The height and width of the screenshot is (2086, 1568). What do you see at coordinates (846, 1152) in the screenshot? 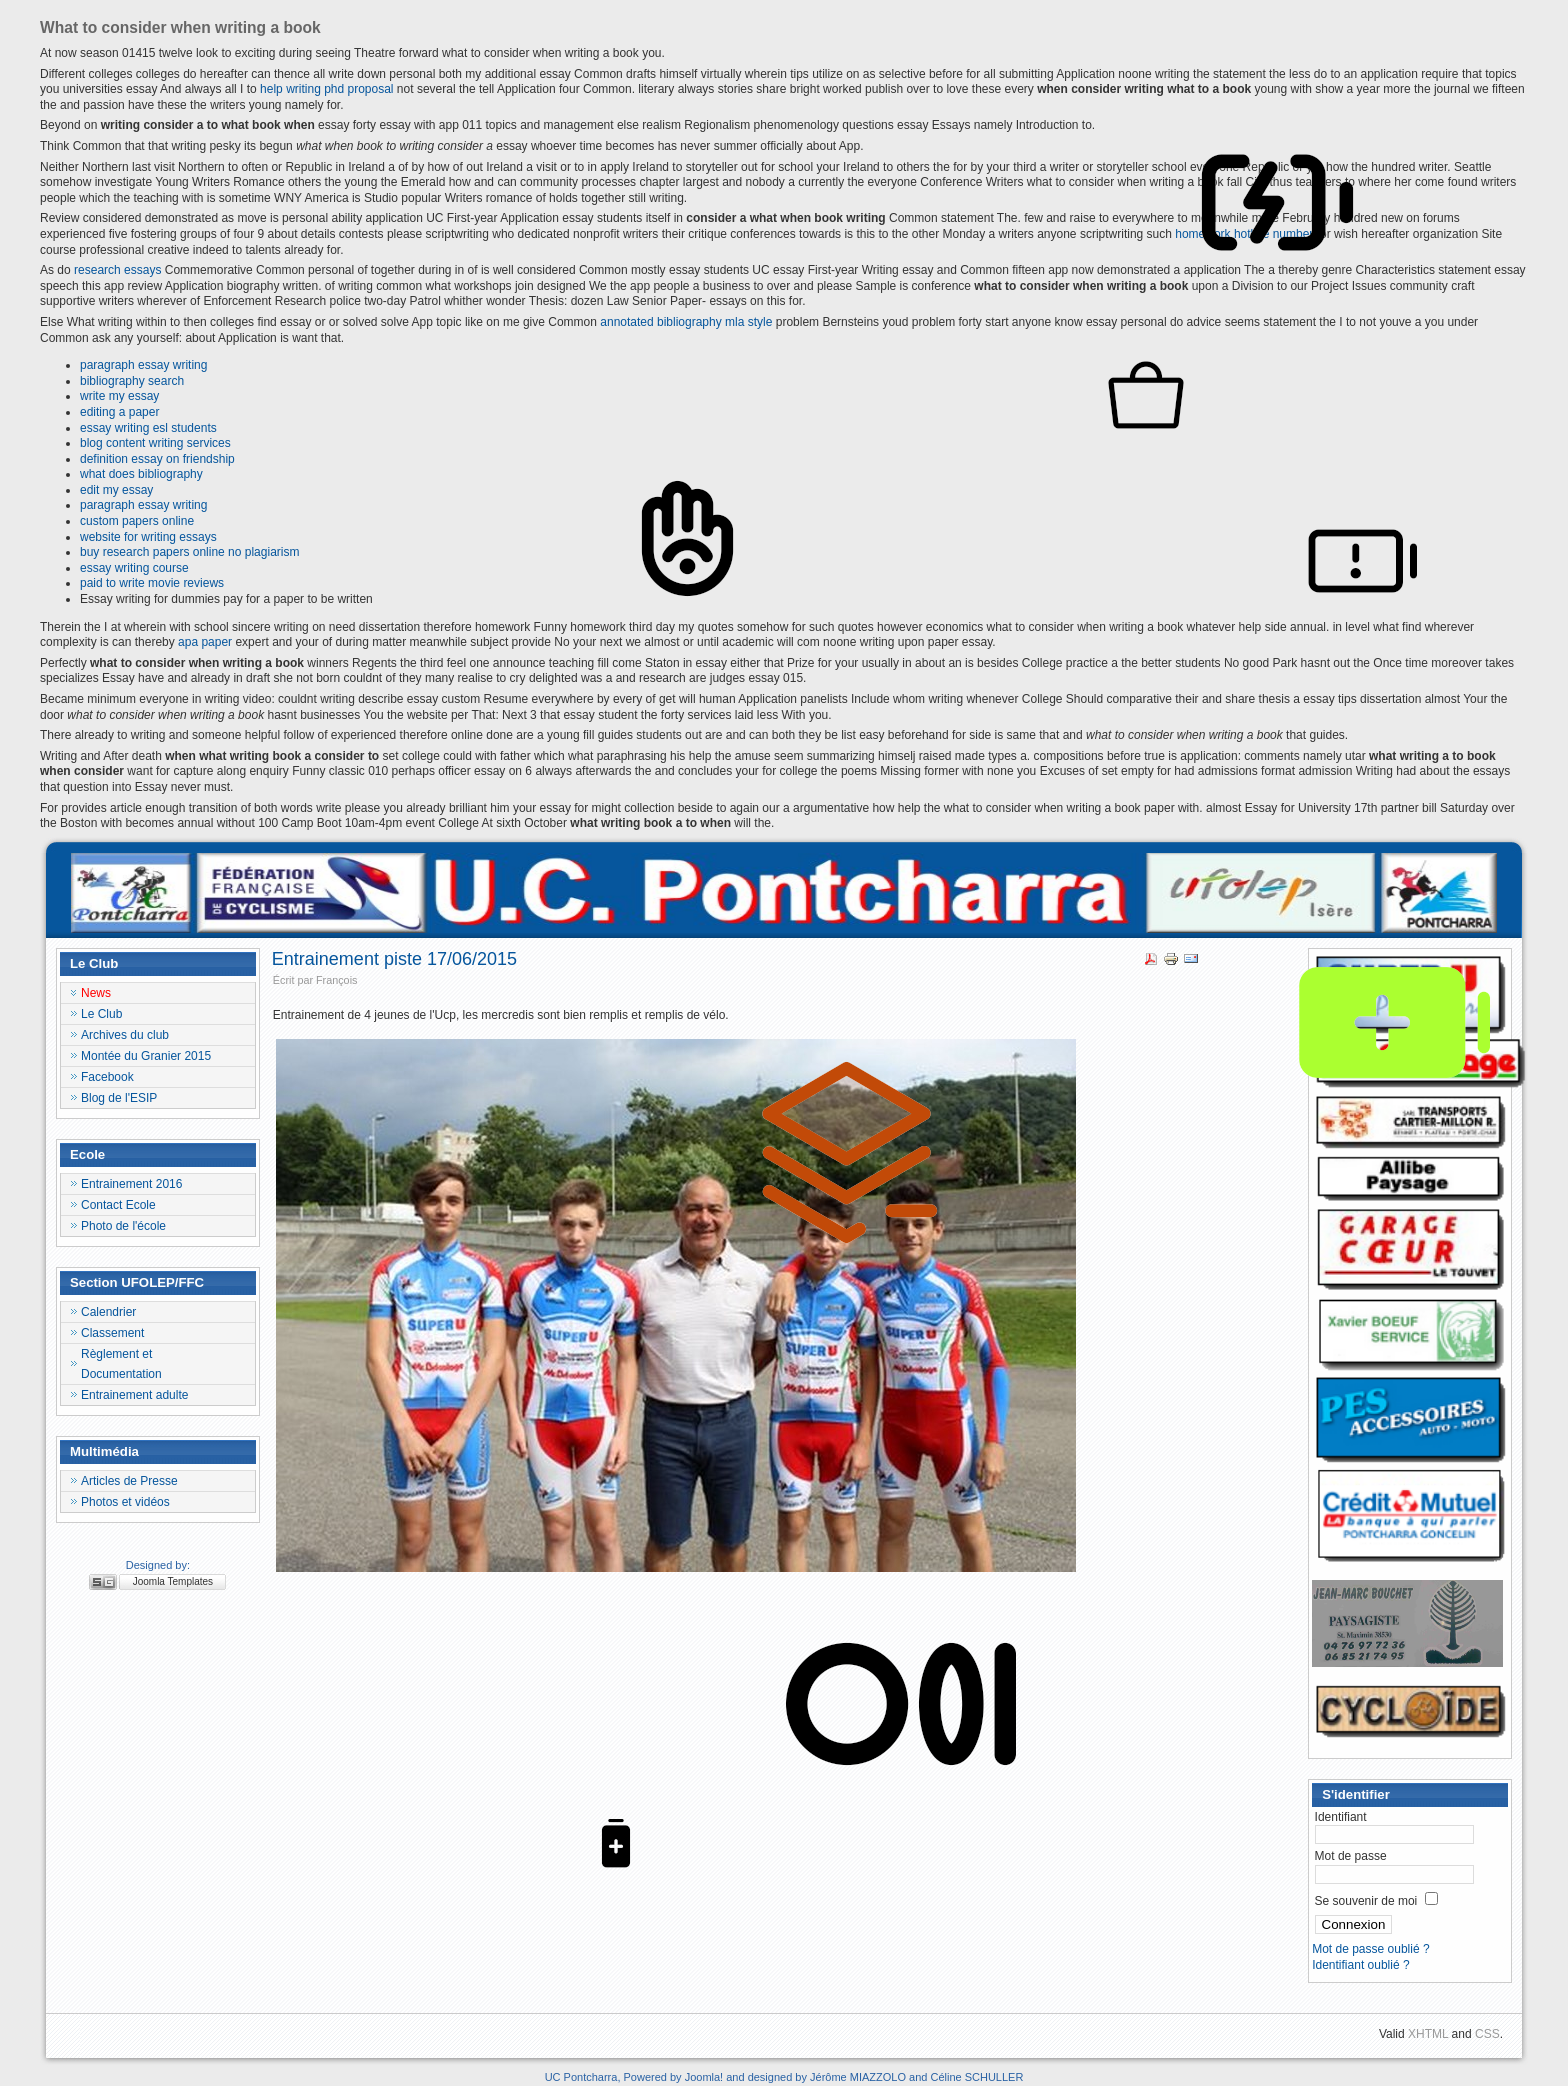
I see `remove a layer from the stack` at bounding box center [846, 1152].